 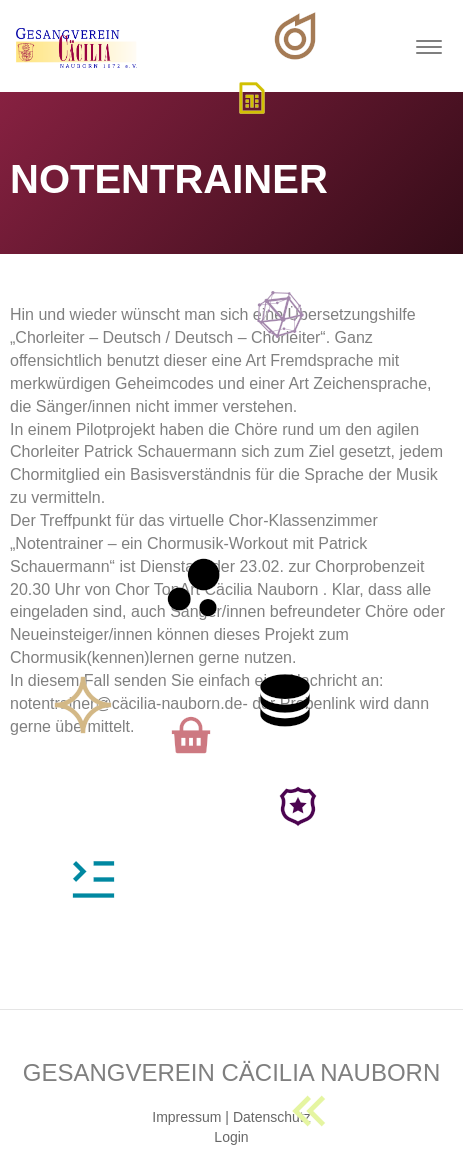 What do you see at coordinates (310, 1111) in the screenshot?
I see `go back to the beginning` at bounding box center [310, 1111].